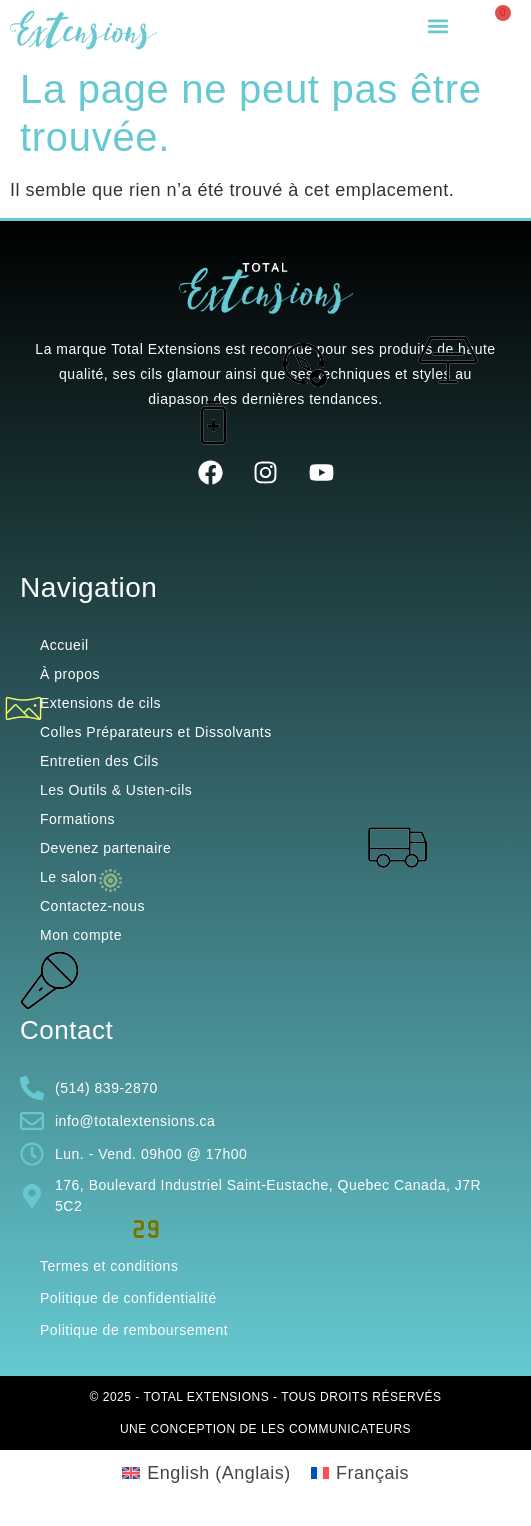 The image size is (531, 1526). I want to click on active navigation or orientation mode, so click(303, 363).